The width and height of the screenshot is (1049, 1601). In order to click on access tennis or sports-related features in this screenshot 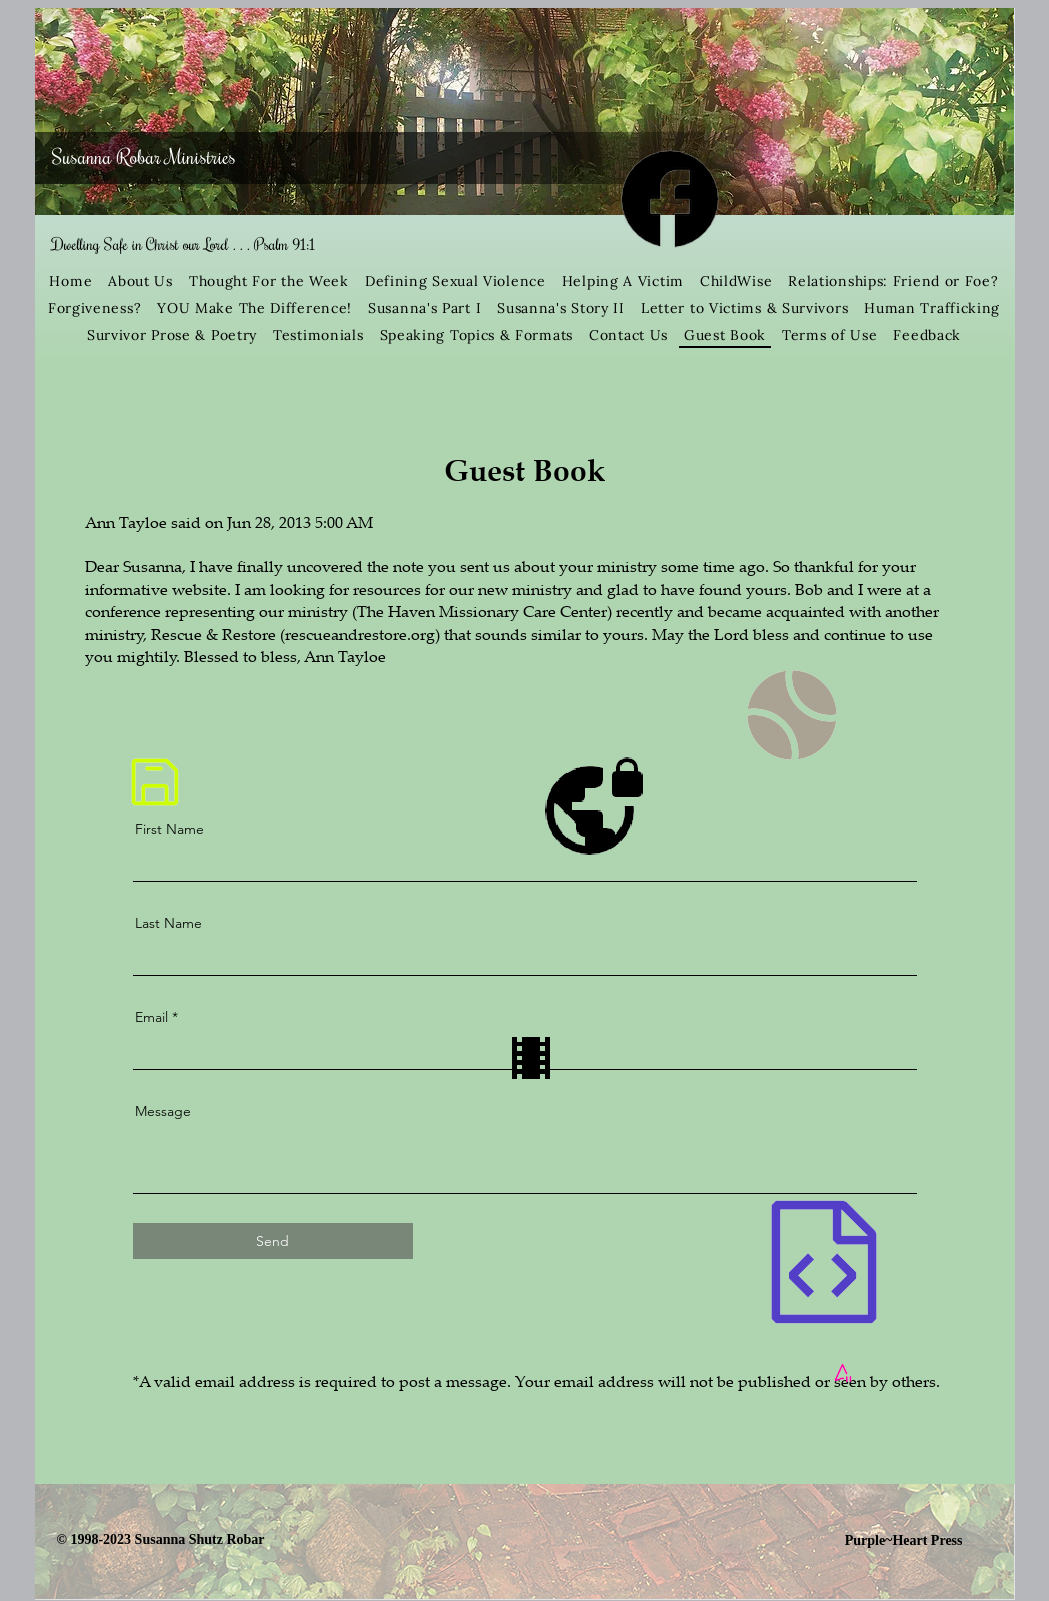, I will do `click(792, 715)`.